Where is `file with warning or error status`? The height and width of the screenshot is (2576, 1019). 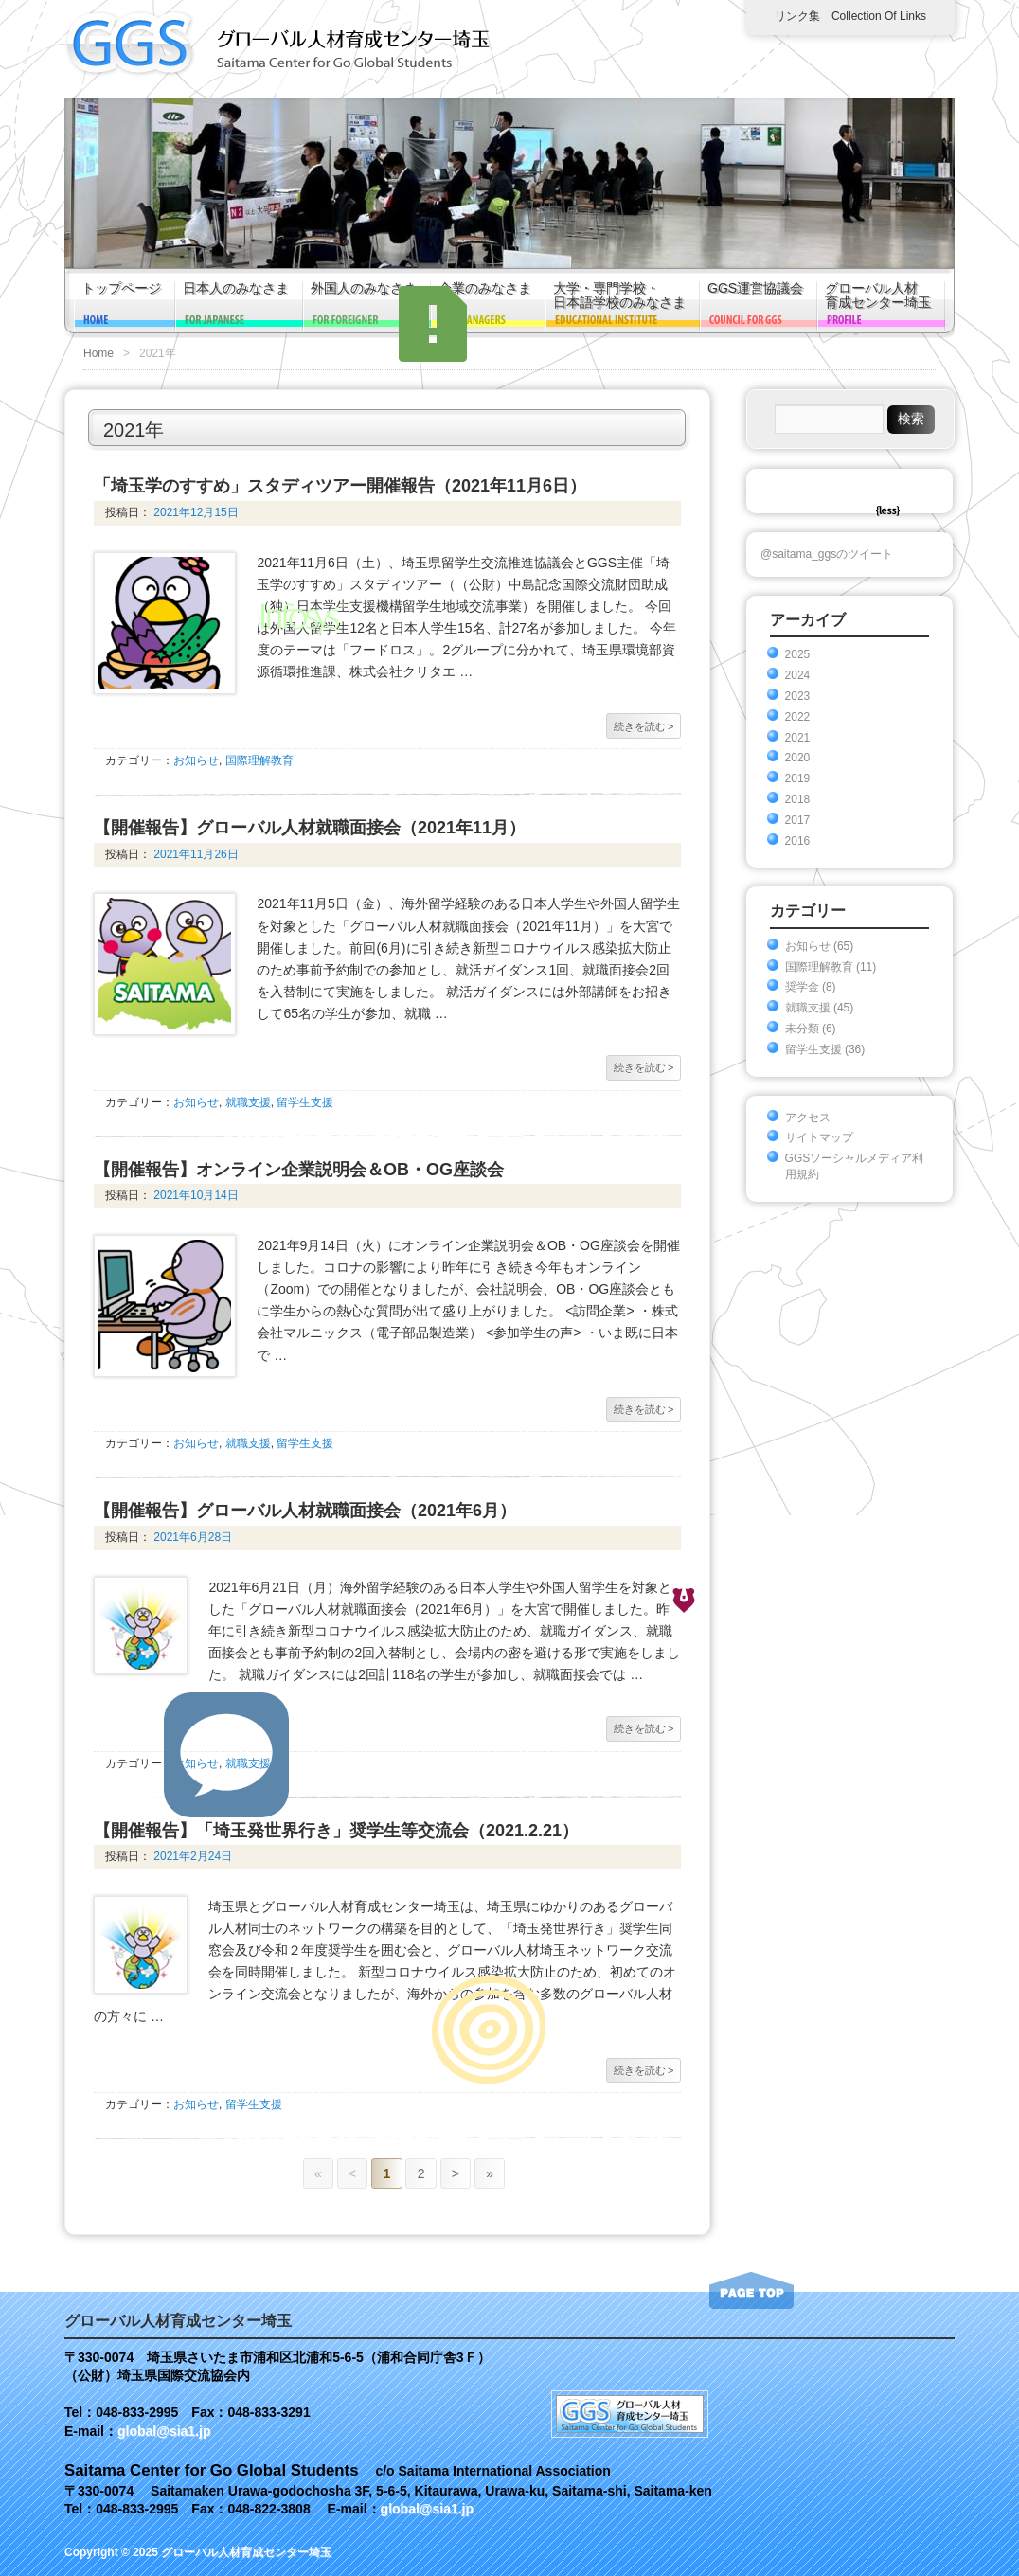 file with warning or error status is located at coordinates (433, 324).